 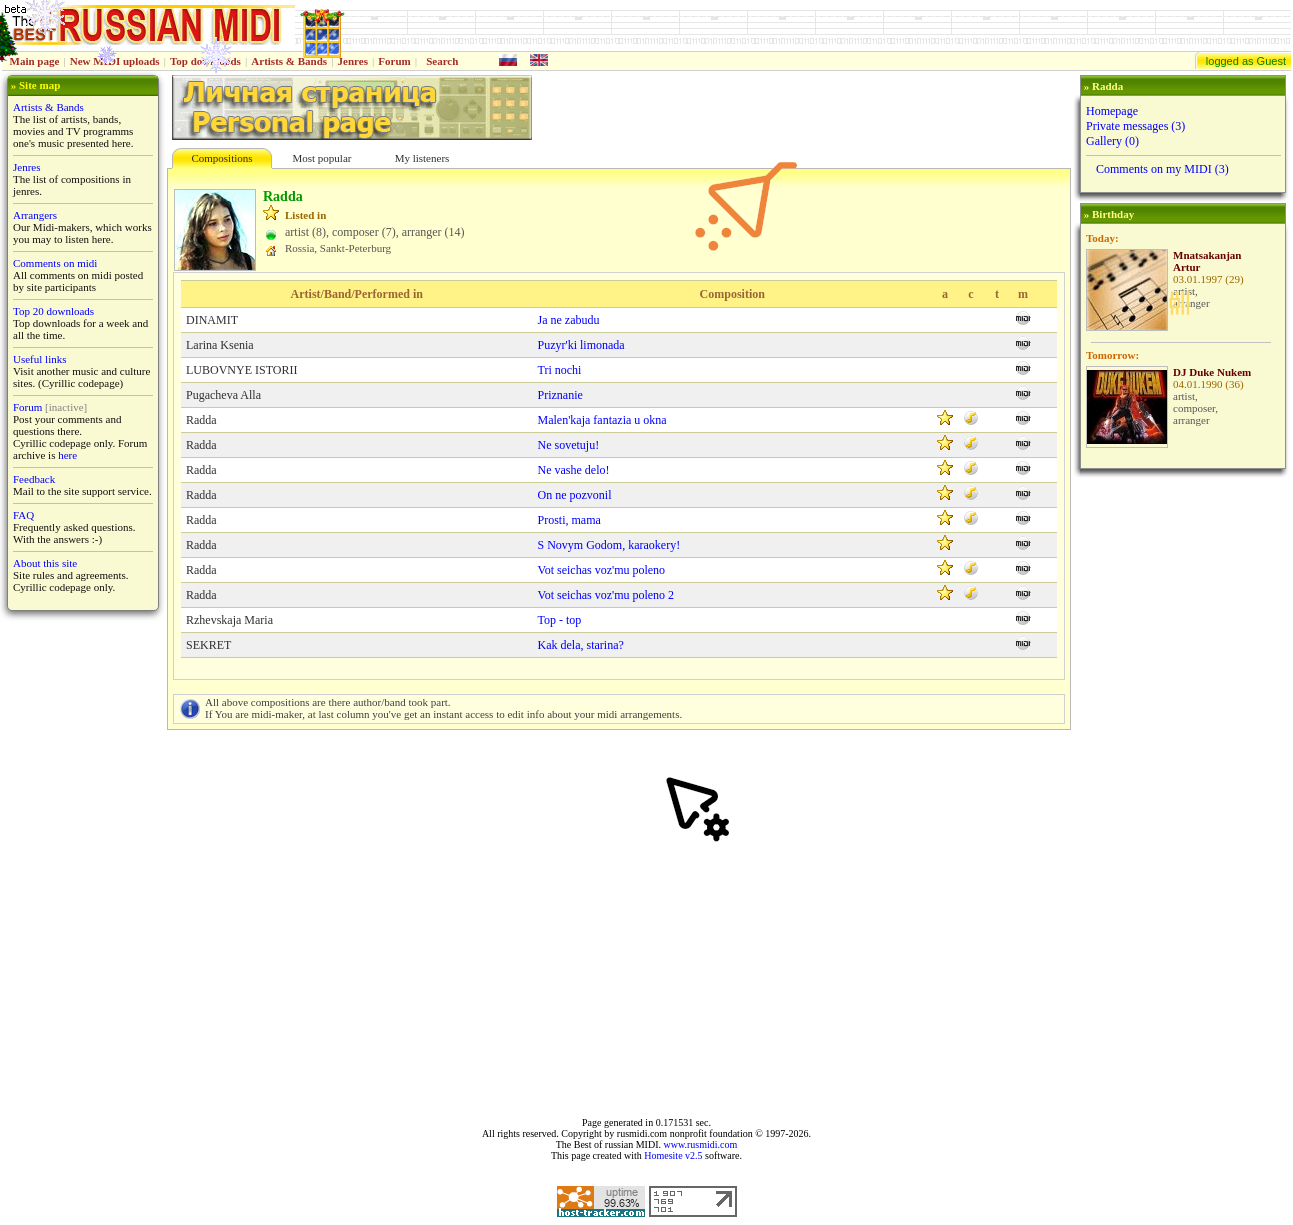 What do you see at coordinates (744, 201) in the screenshot?
I see `access bathroom or shower facilities` at bounding box center [744, 201].